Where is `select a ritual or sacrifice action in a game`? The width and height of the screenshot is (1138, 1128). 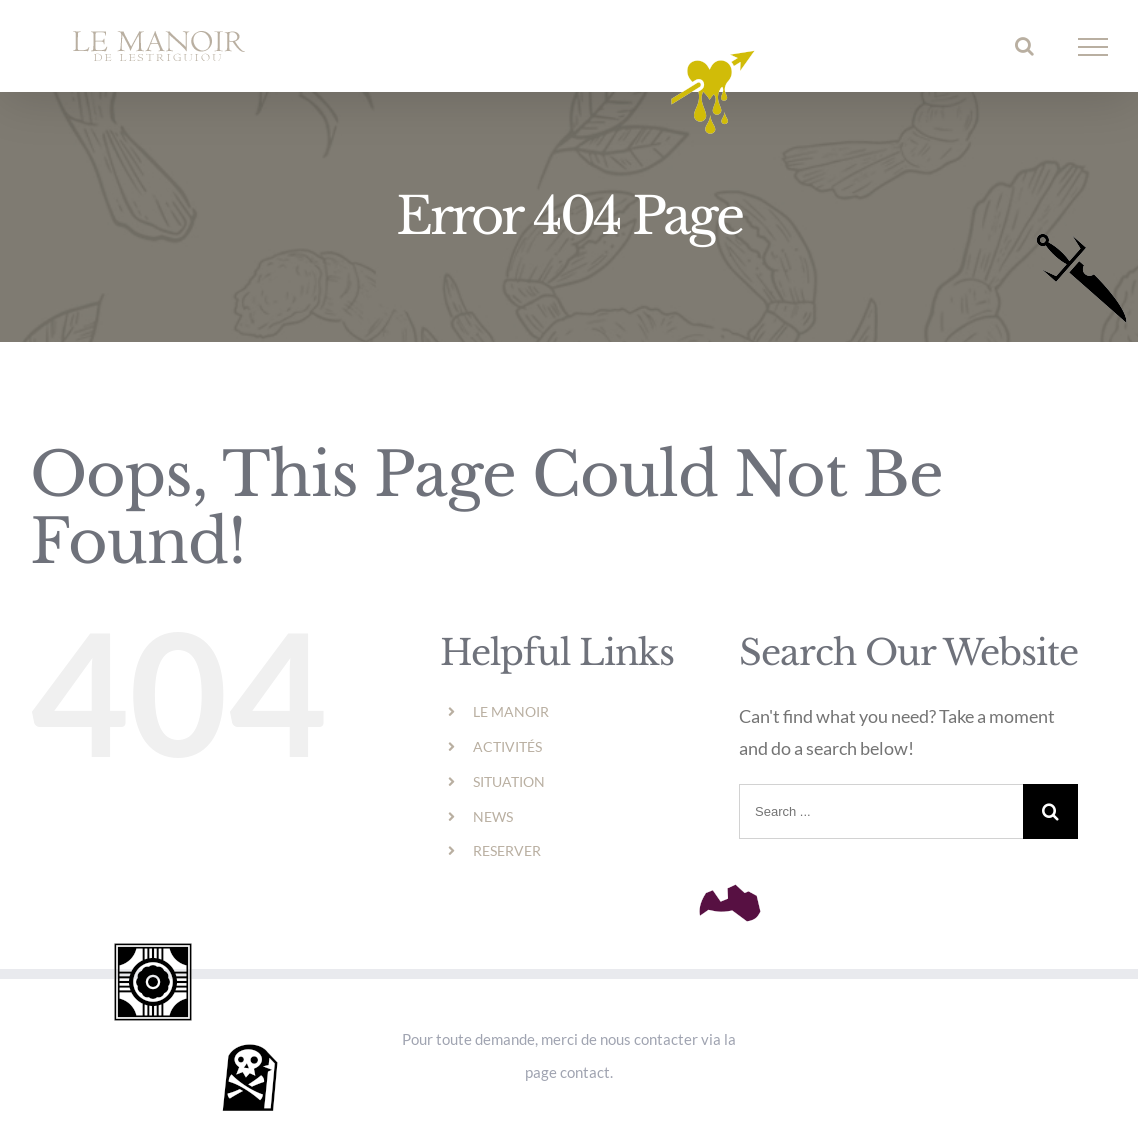
select a ritual or sacrifice action in a game is located at coordinates (1081, 278).